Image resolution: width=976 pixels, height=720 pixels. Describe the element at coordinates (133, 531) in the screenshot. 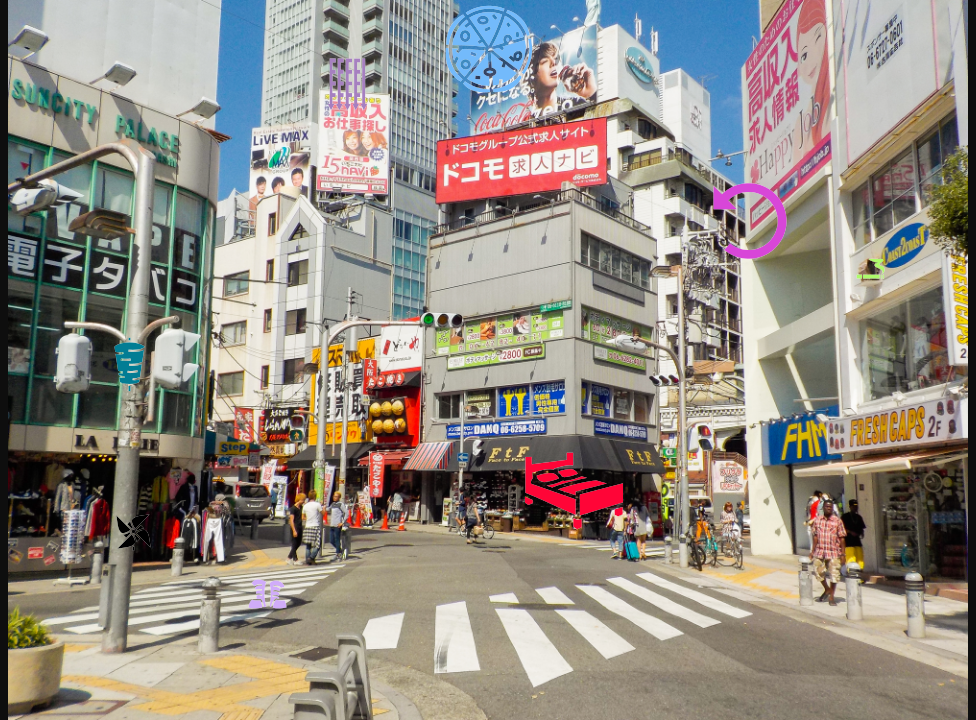

I see `a decorative or playful element indicating games or toys` at that location.